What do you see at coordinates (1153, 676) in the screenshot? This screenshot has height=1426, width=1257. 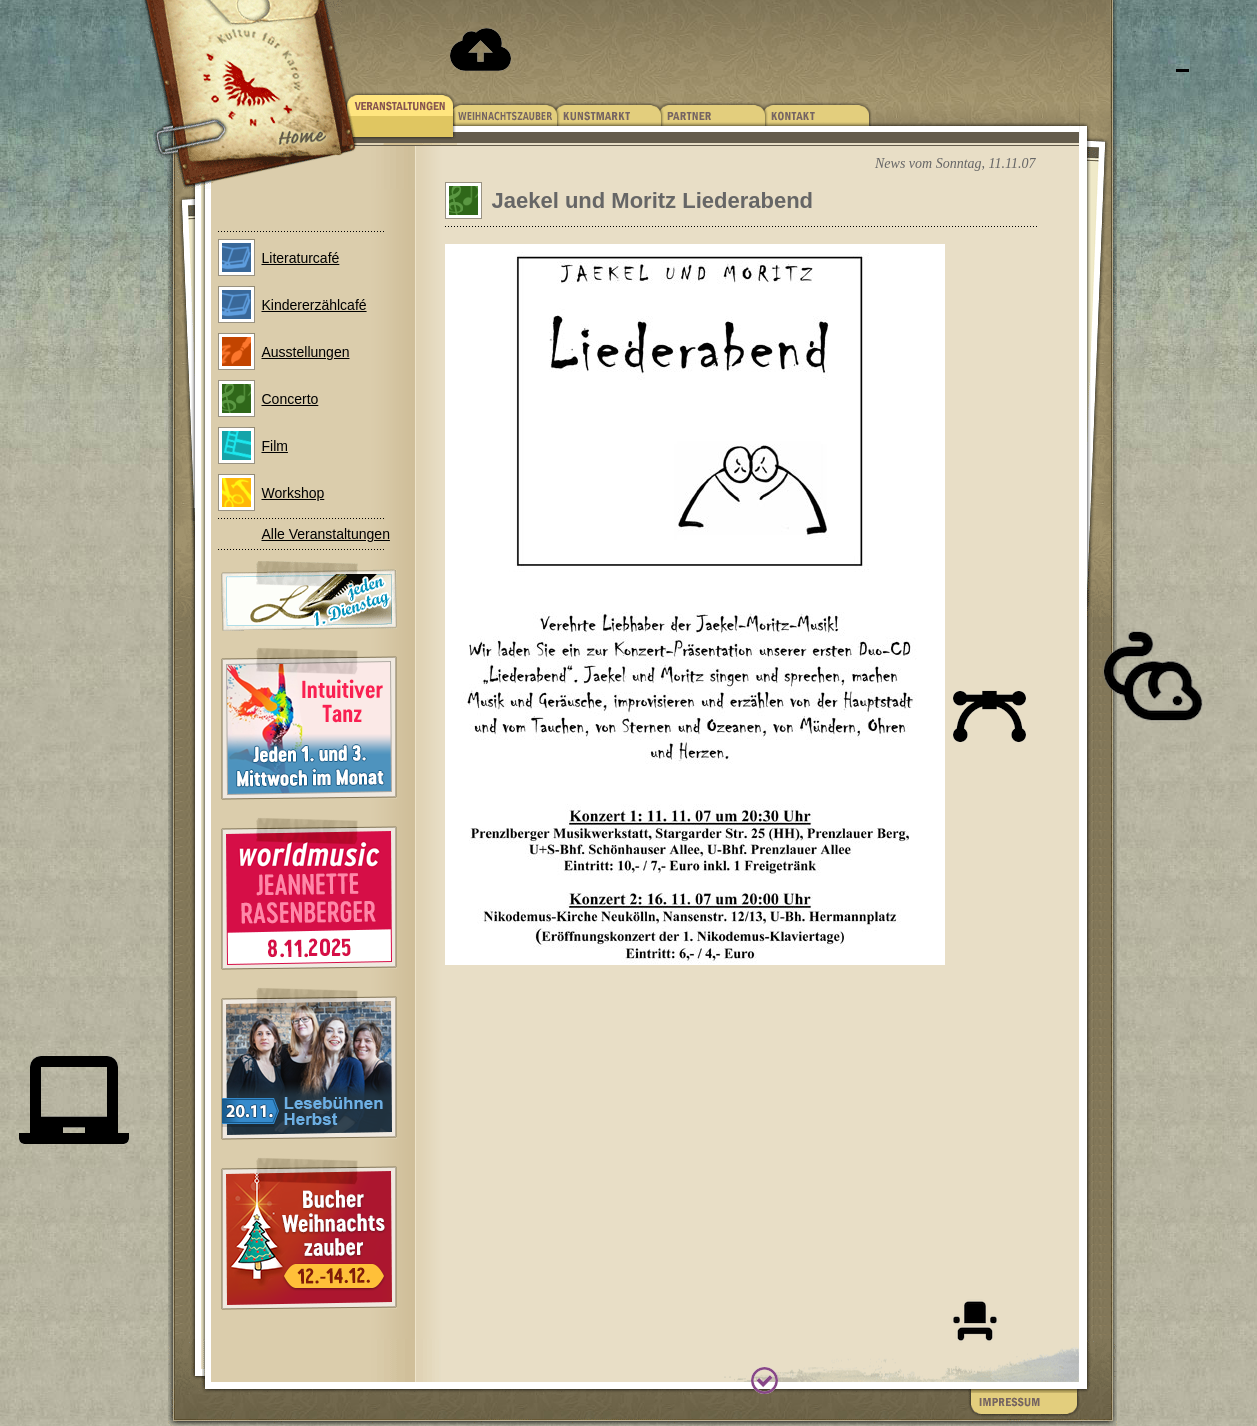 I see `request pest control services for rodents` at bounding box center [1153, 676].